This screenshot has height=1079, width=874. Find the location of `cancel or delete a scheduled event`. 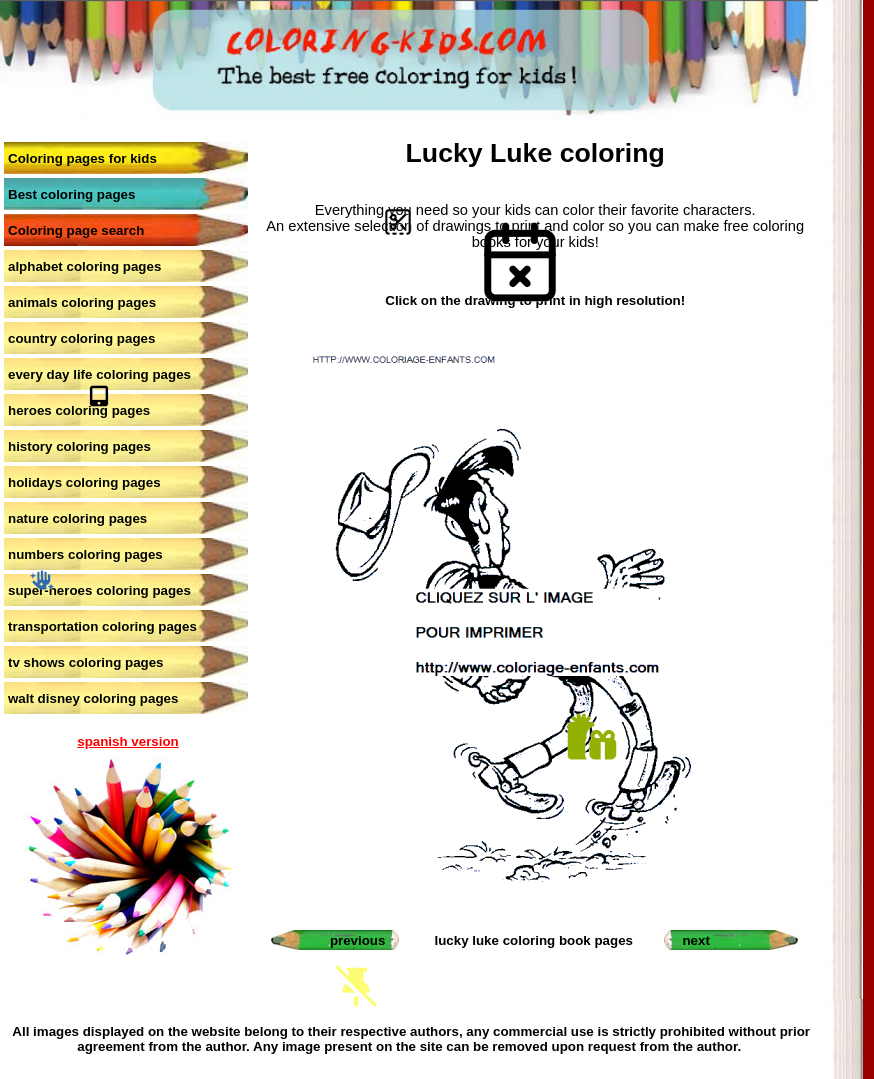

cancel or delete a scheduled event is located at coordinates (520, 262).